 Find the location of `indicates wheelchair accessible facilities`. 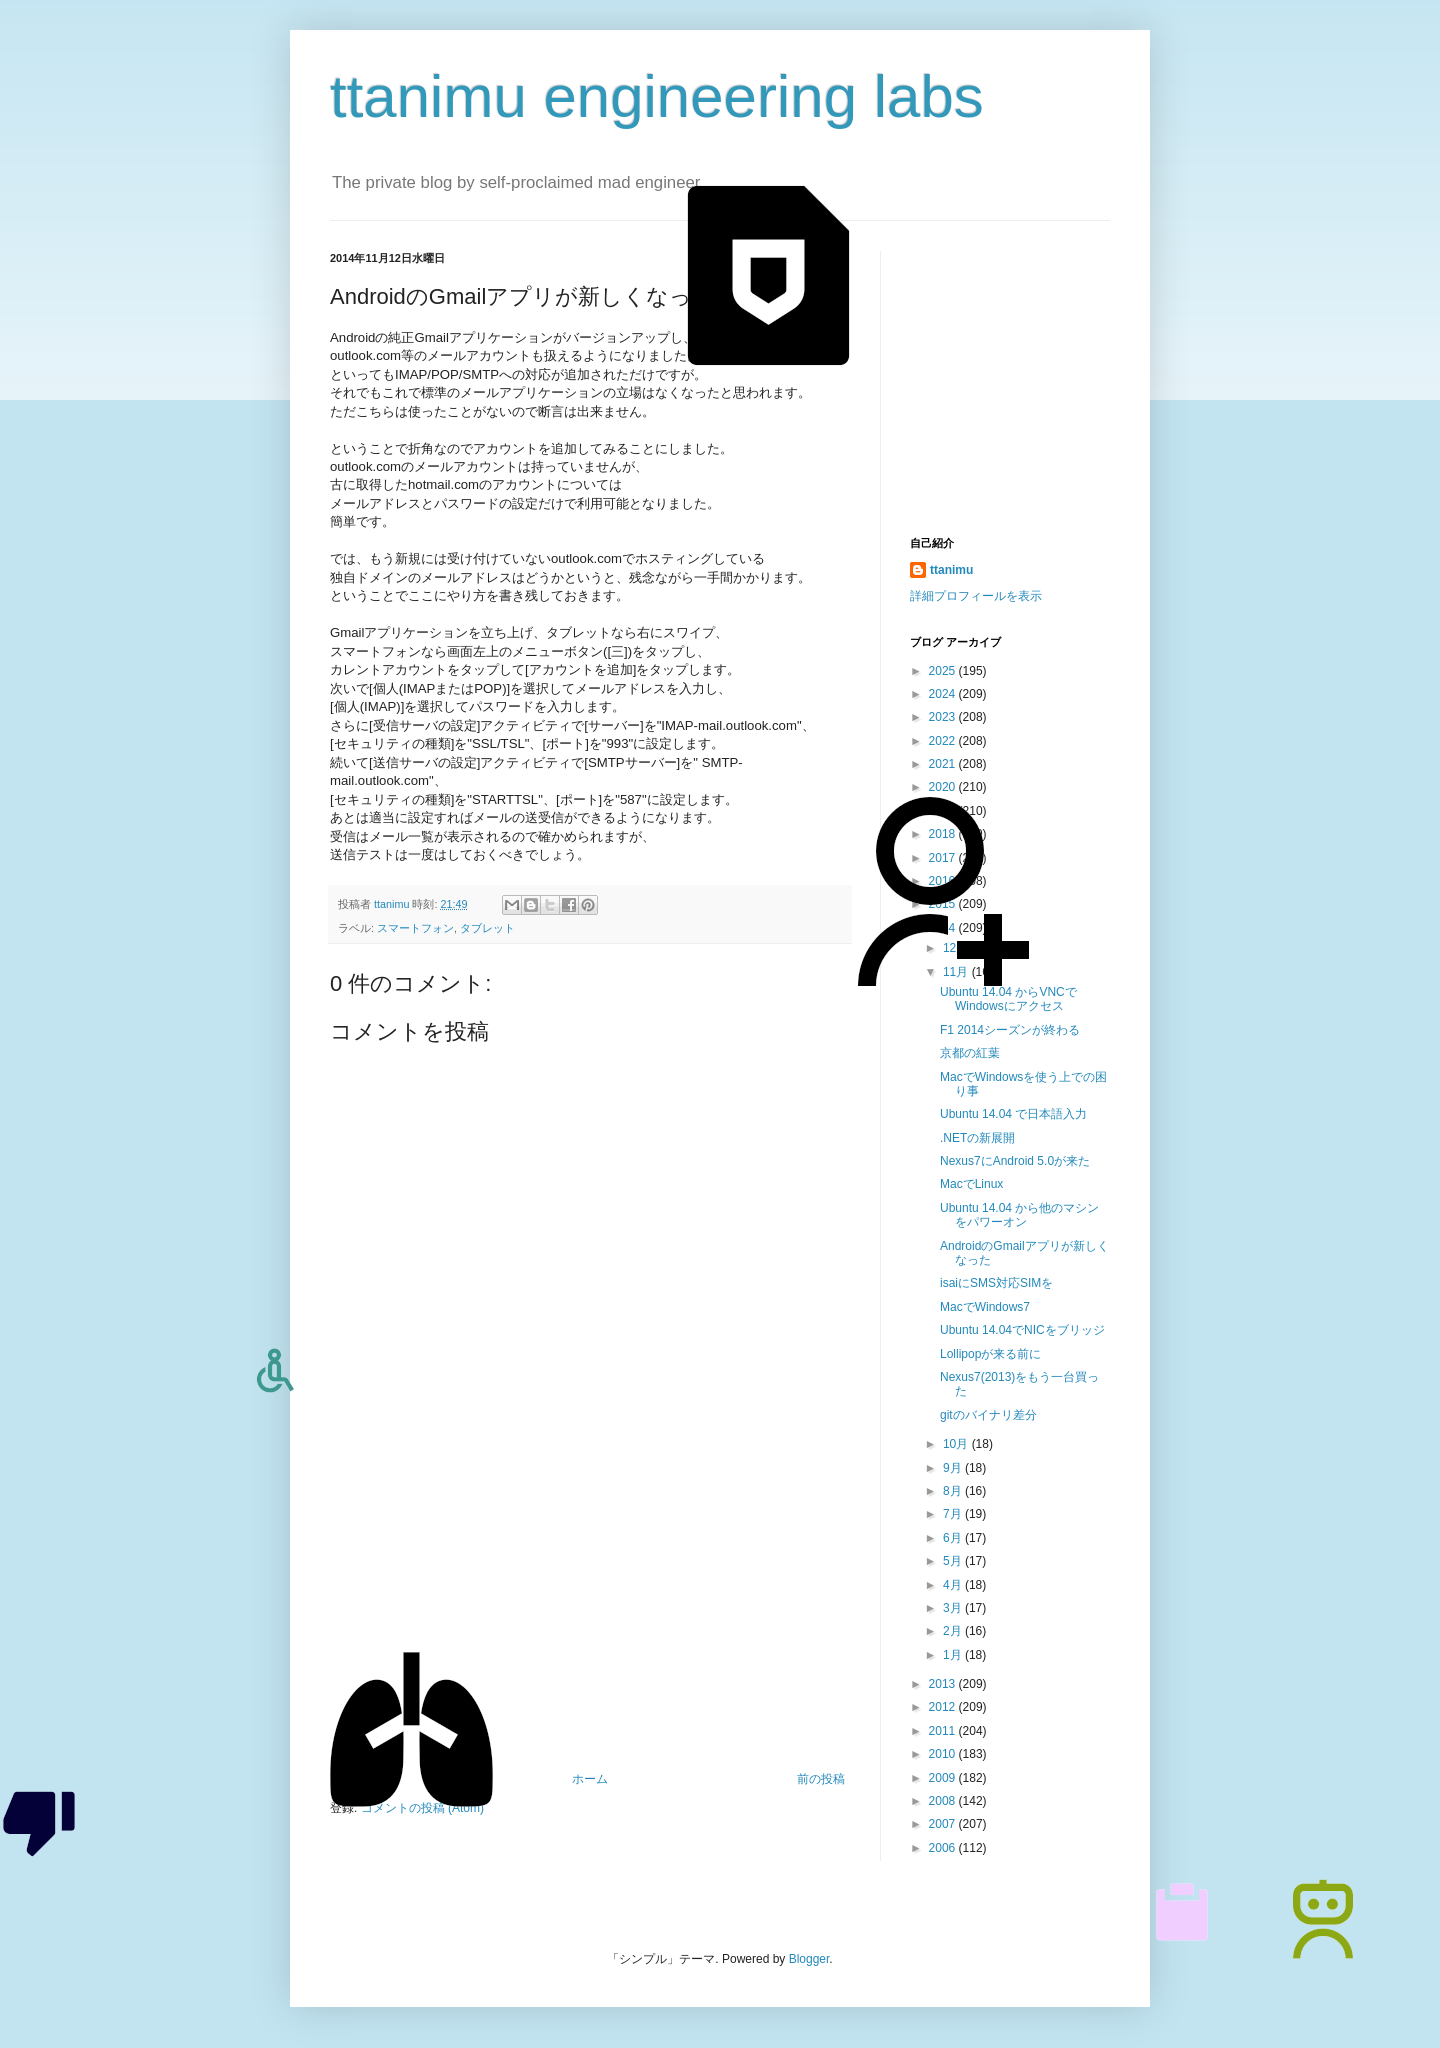

indicates wheelchair accessible facilities is located at coordinates (274, 1370).